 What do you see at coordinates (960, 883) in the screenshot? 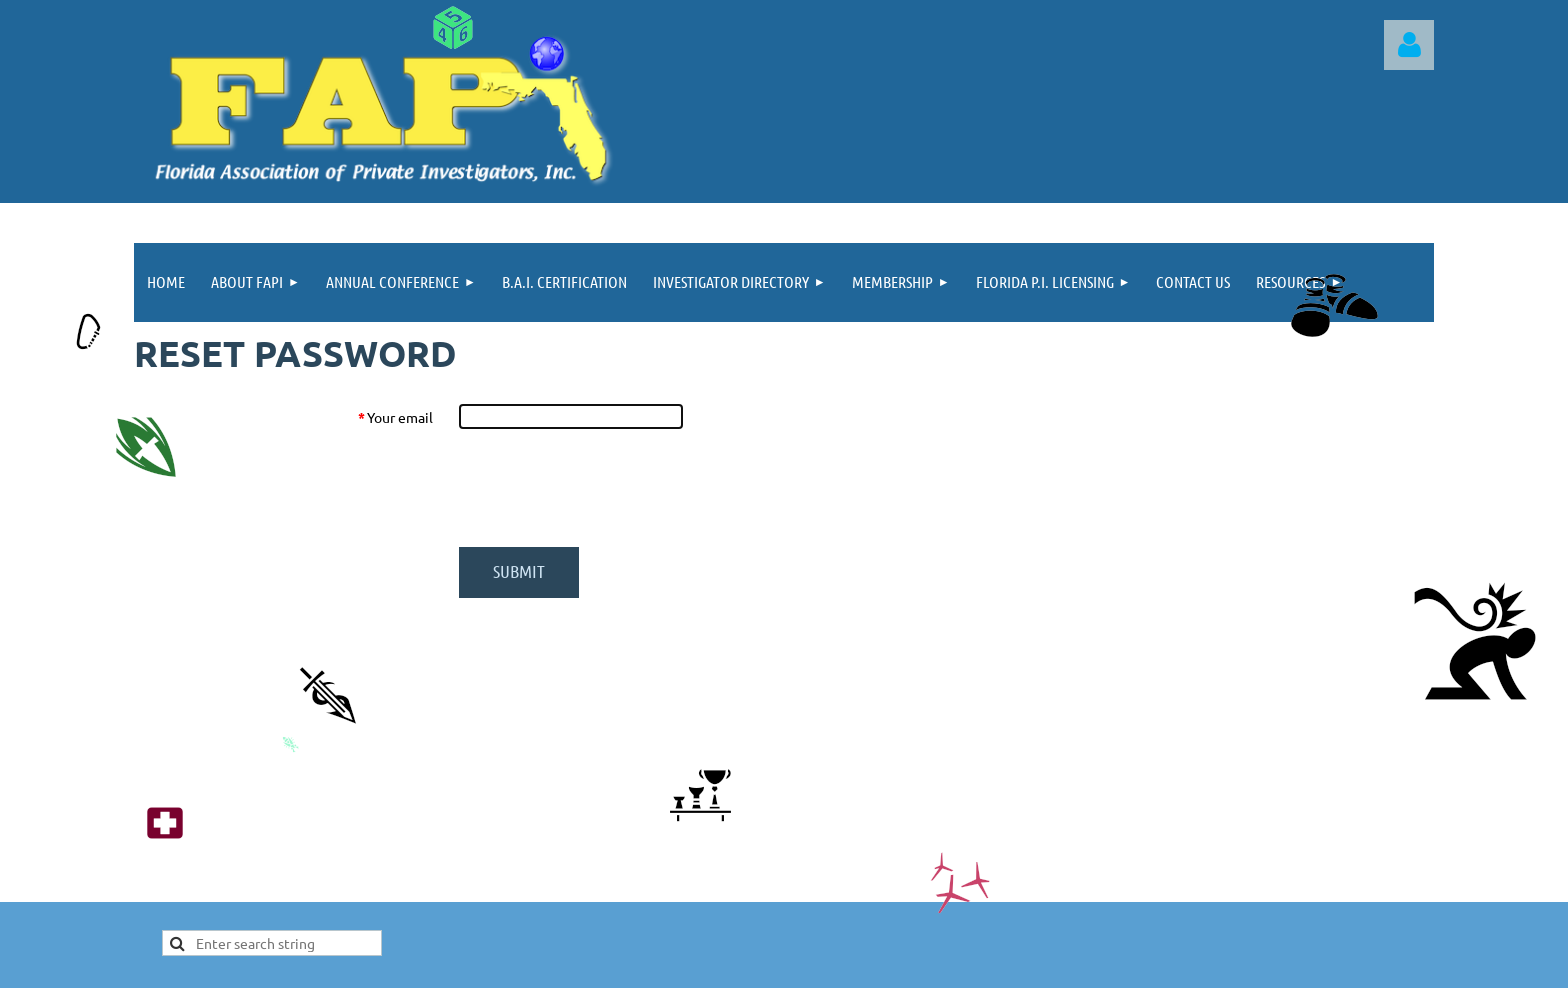
I see `deploy caltrops to slow enemies` at bounding box center [960, 883].